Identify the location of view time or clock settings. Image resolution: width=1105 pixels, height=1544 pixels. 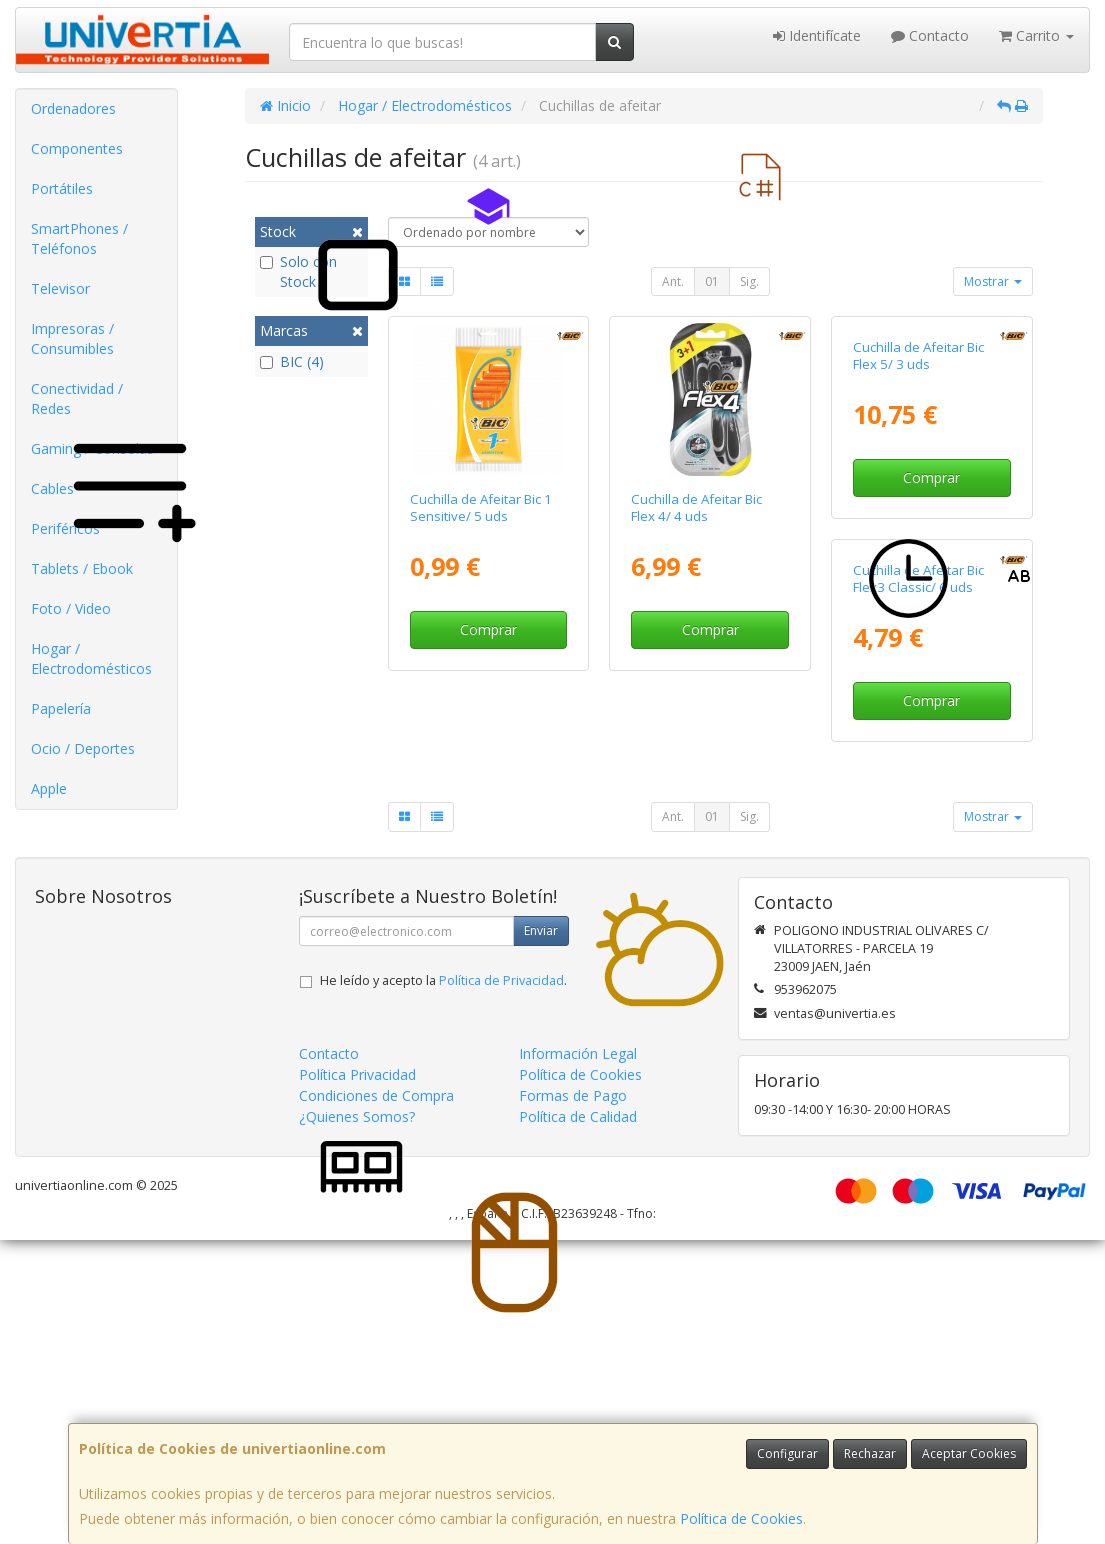
(908, 578).